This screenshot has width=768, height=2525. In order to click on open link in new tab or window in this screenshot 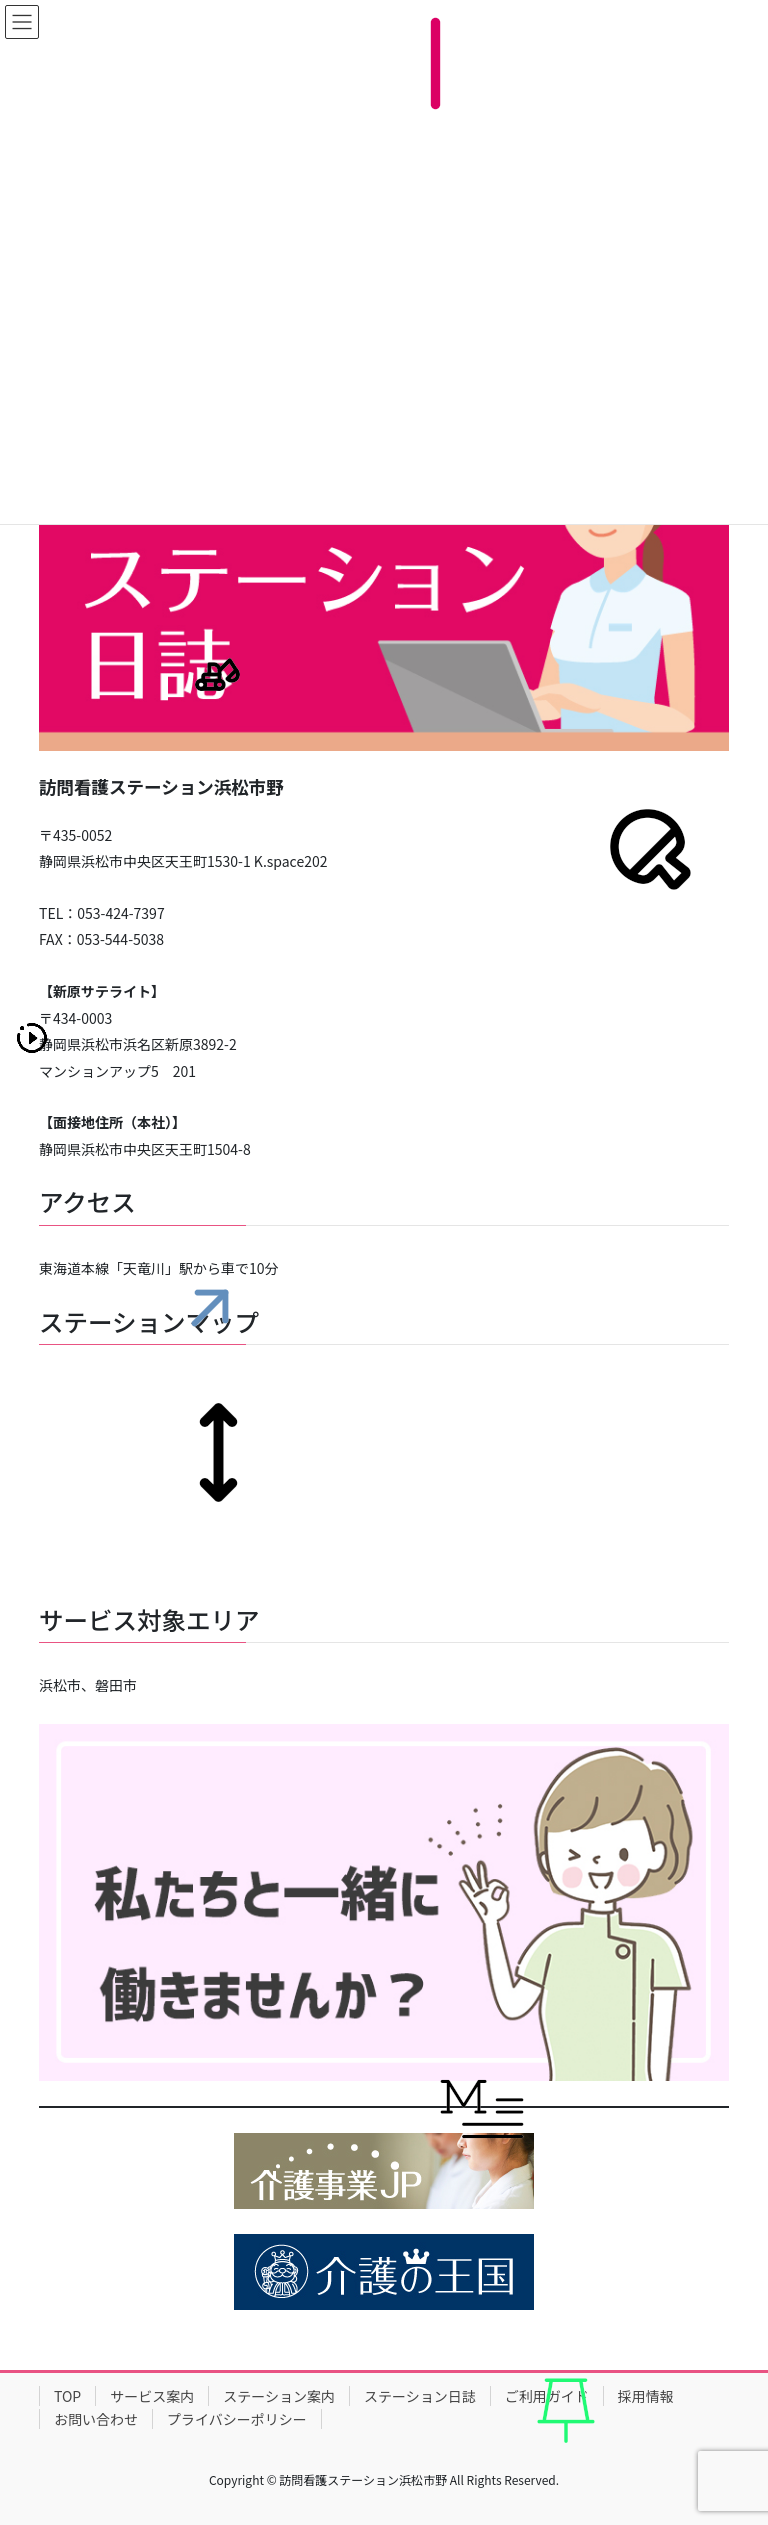, I will do `click(210, 1308)`.